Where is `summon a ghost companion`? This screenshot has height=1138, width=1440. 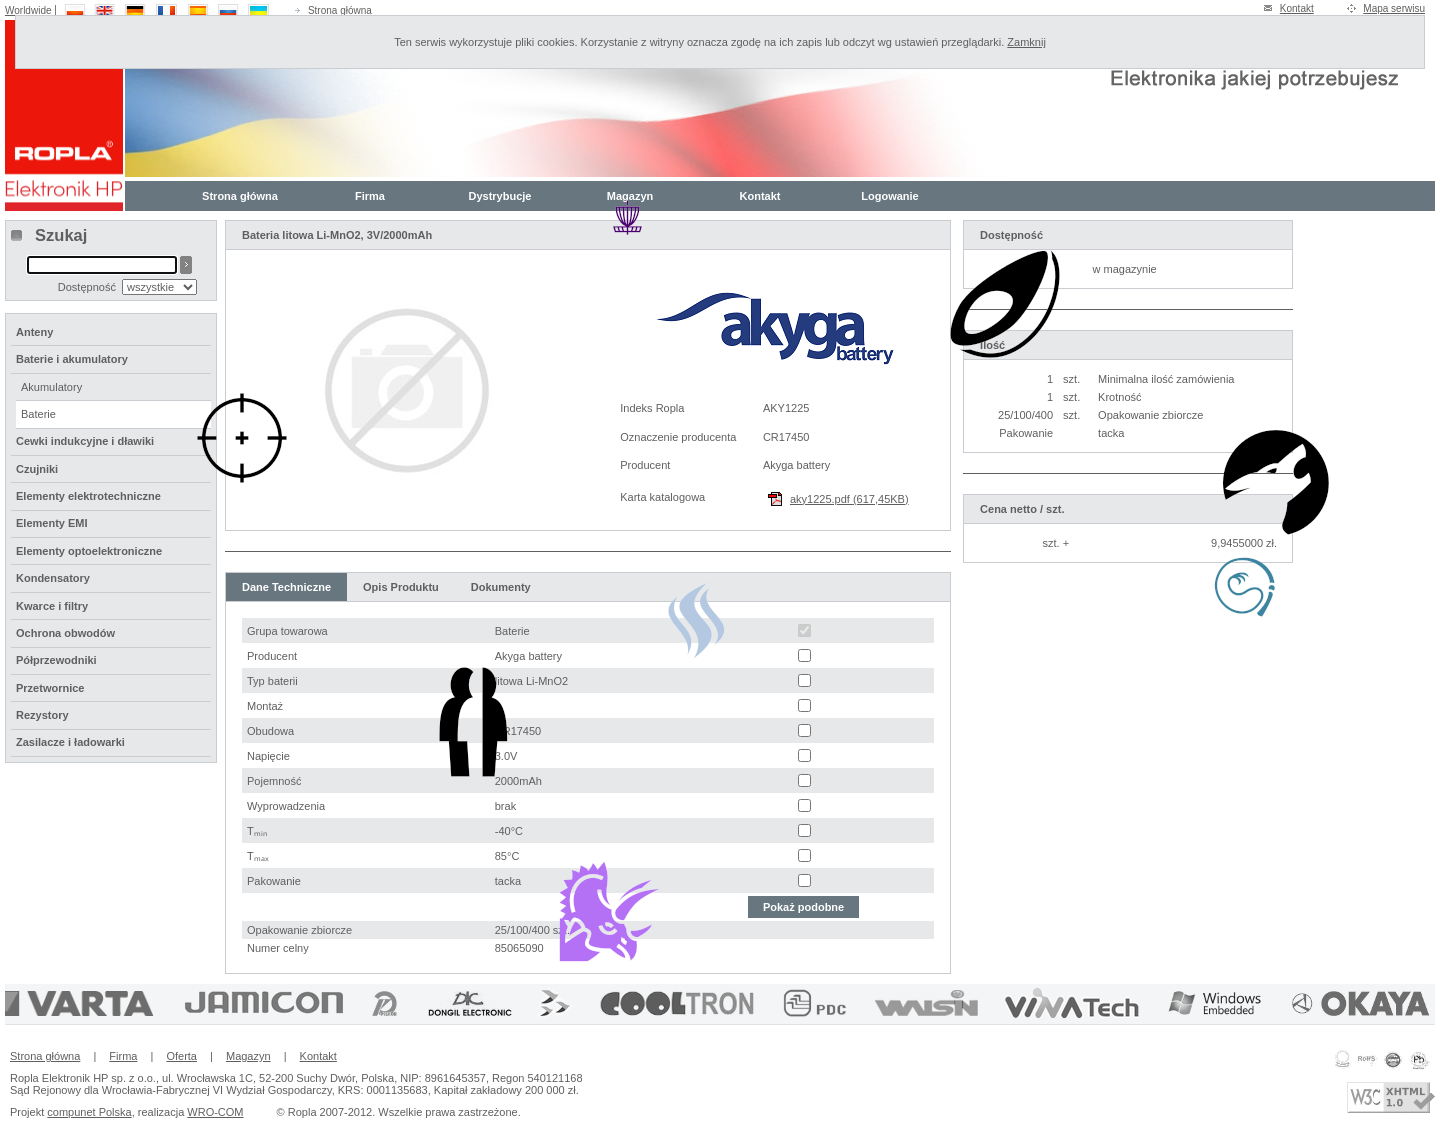 summon a ghost companion is located at coordinates (474, 721).